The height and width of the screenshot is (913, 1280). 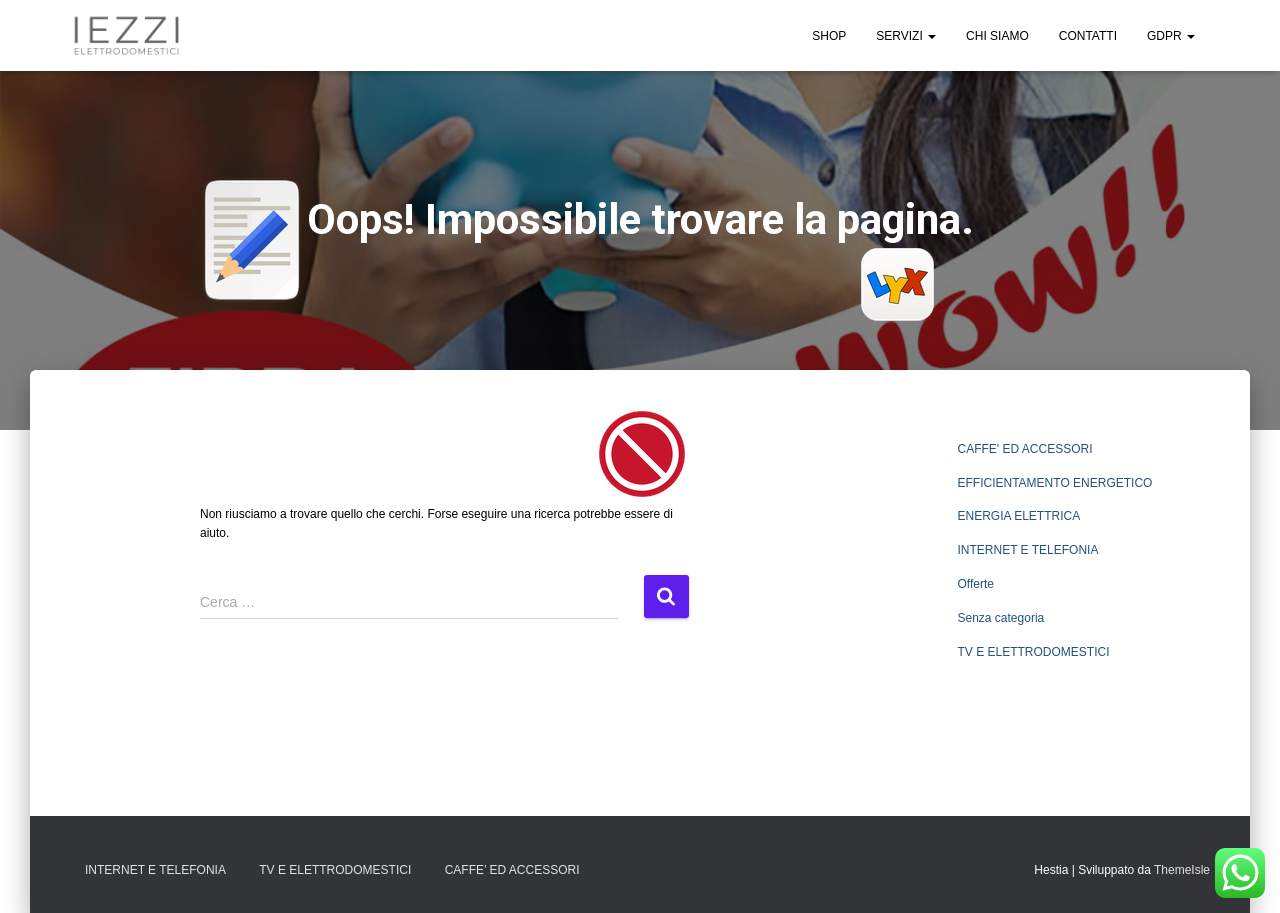 I want to click on open the text editor application, so click(x=252, y=240).